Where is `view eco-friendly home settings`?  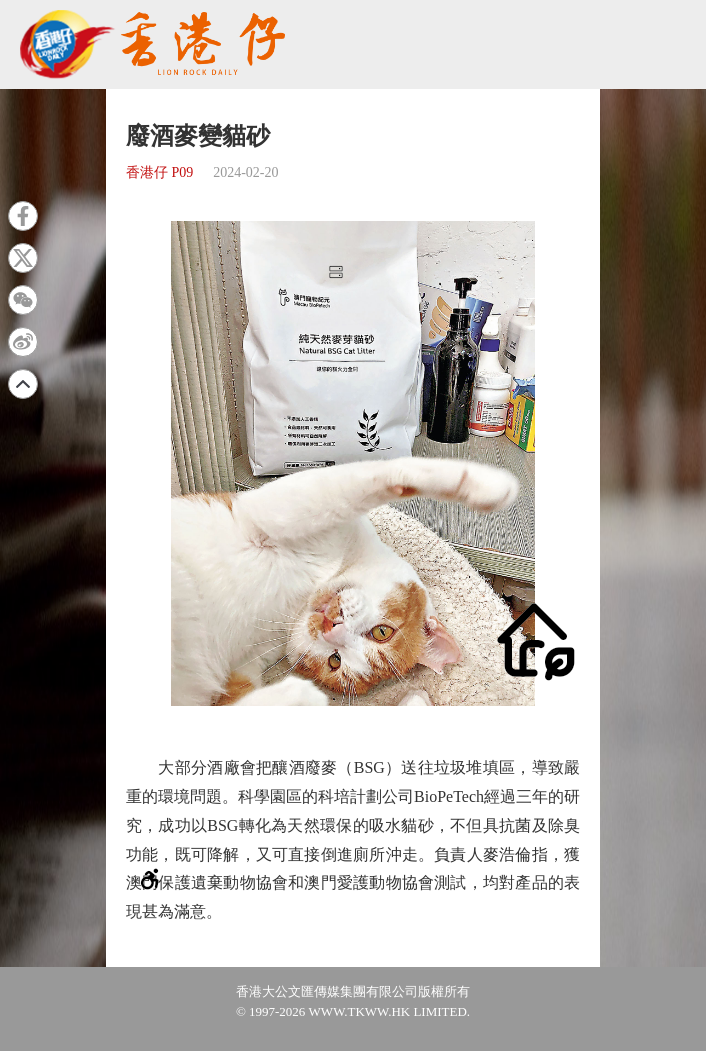
view eco-friendly home settings is located at coordinates (534, 640).